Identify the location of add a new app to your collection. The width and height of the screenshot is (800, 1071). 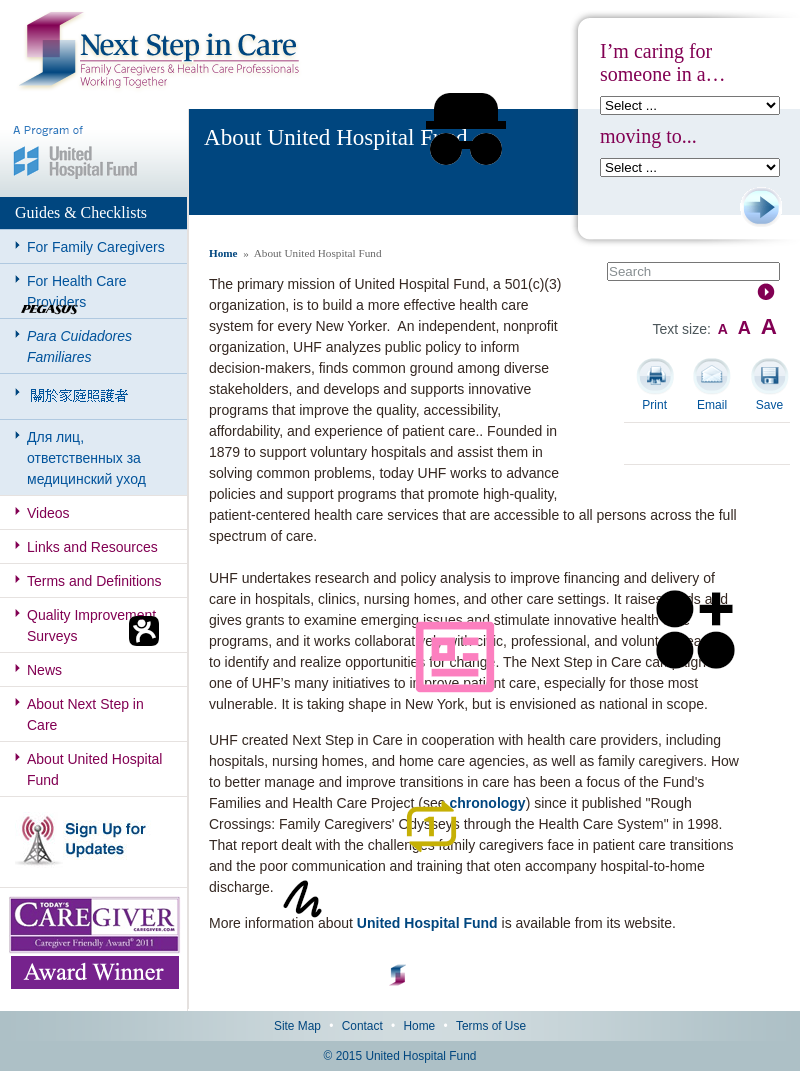
(695, 629).